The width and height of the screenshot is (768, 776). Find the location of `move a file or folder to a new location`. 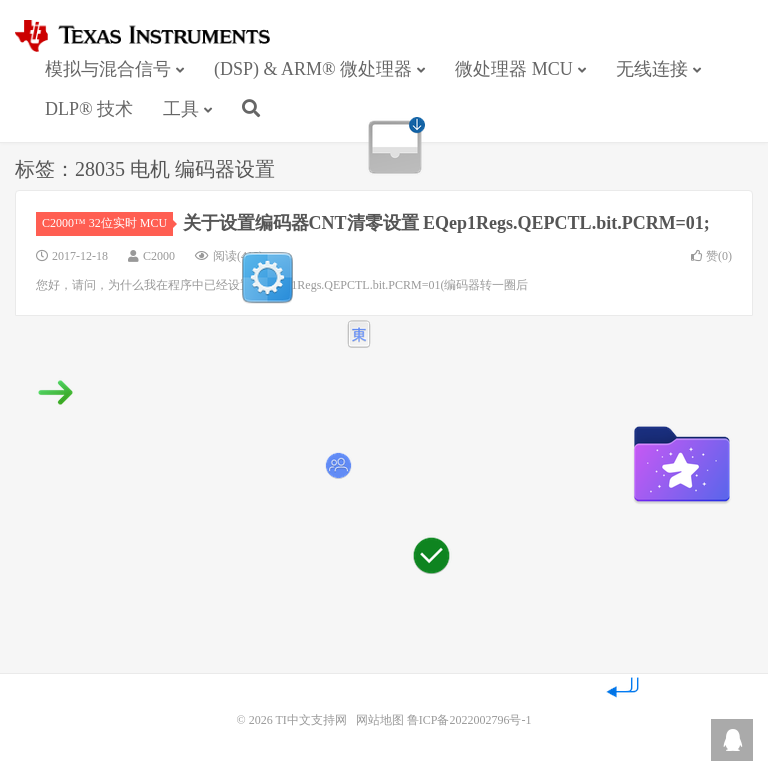

move a file or folder to a new location is located at coordinates (55, 392).